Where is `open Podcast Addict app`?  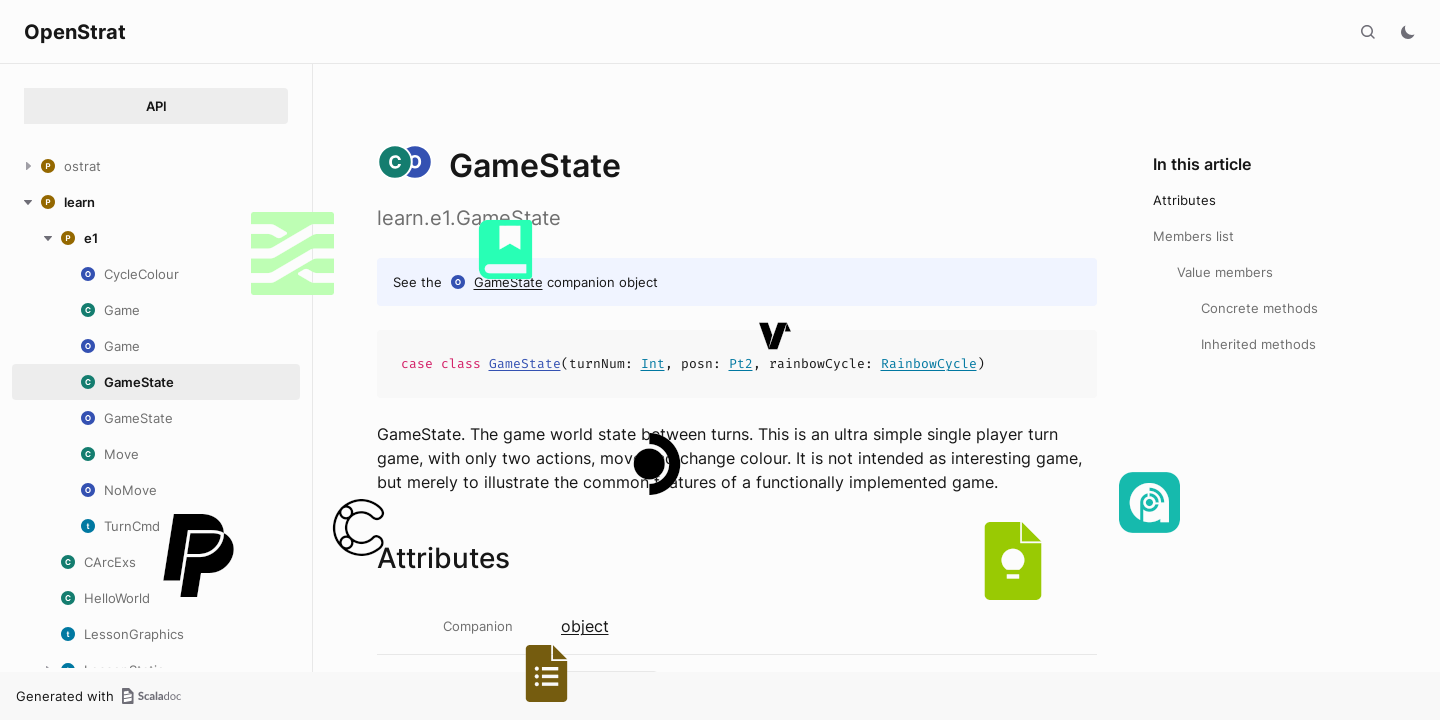 open Podcast Addict app is located at coordinates (1149, 502).